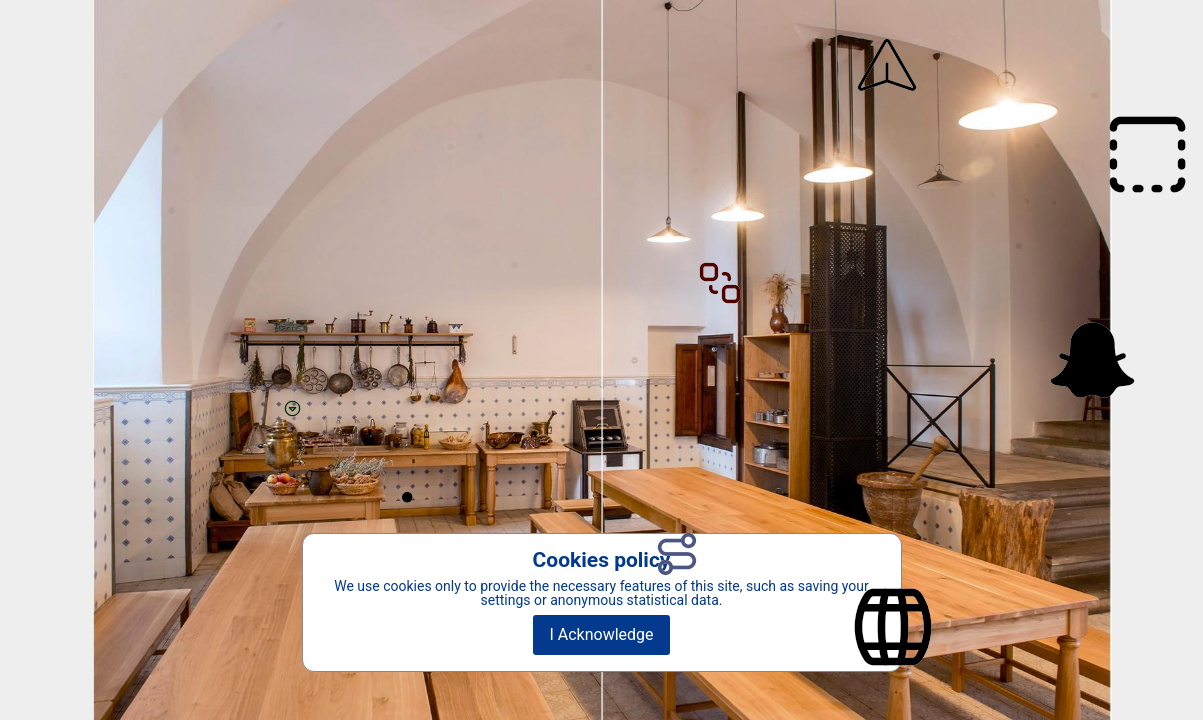 This screenshot has height=720, width=1203. I want to click on open Snapchat app, so click(1092, 361).